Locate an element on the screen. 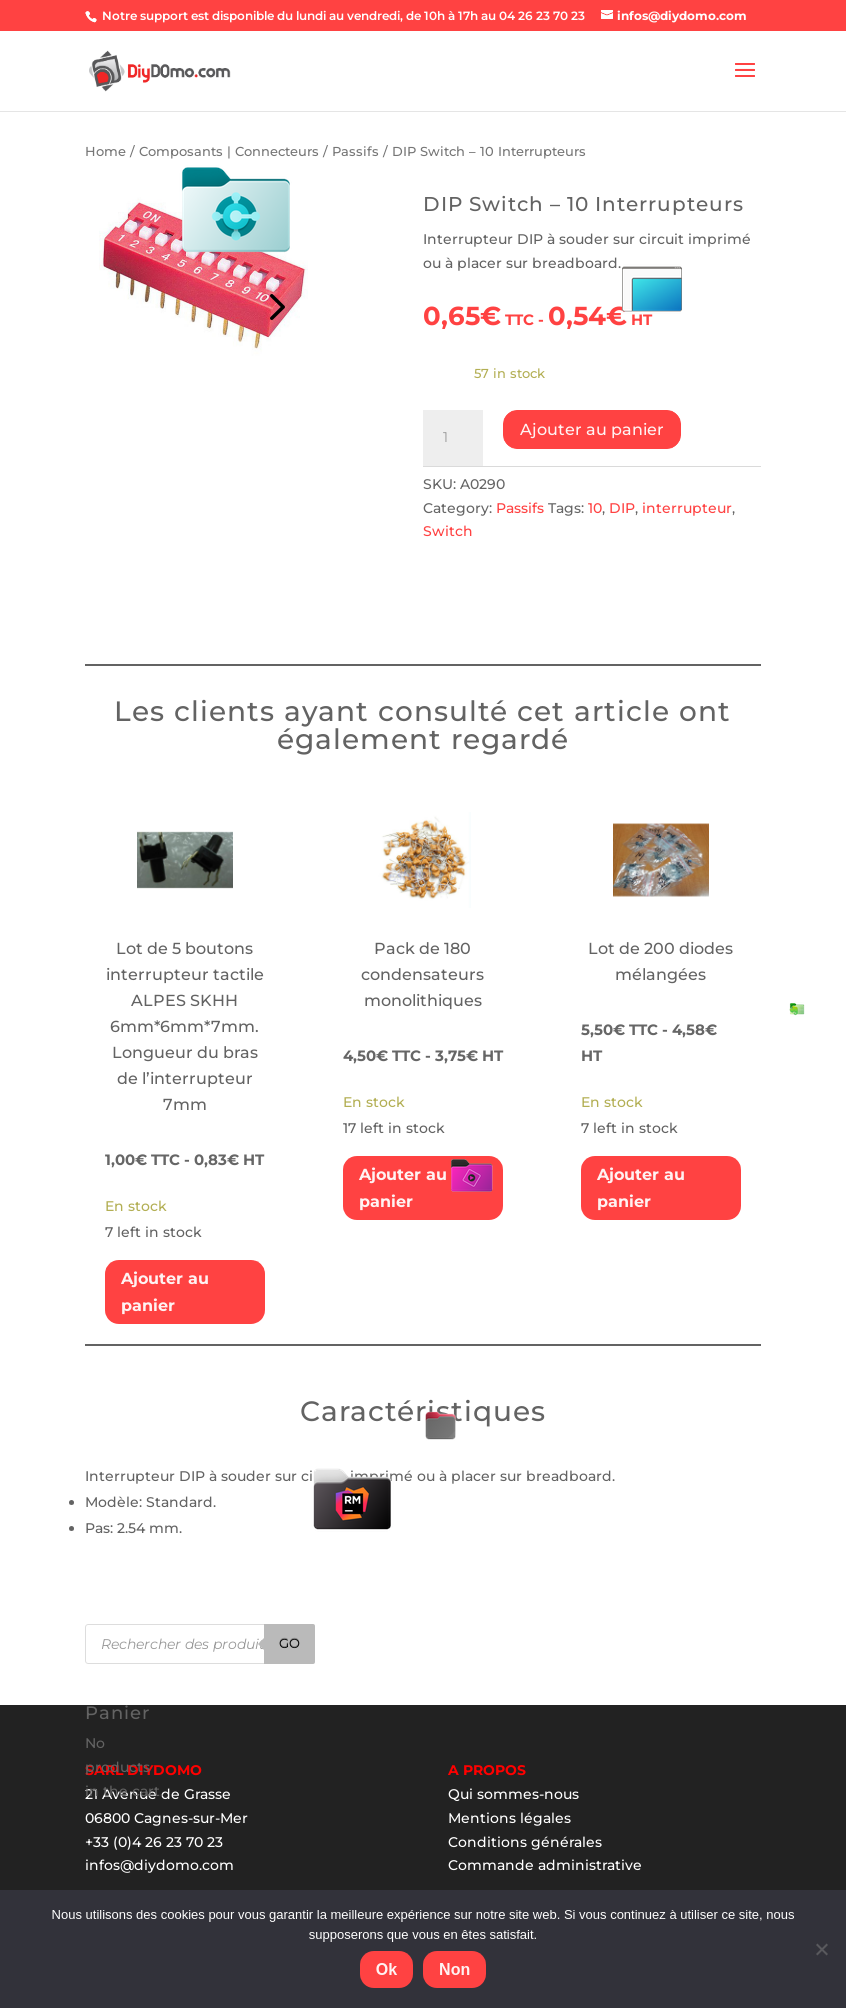 The width and height of the screenshot is (846, 2008). open desktop view is located at coordinates (652, 289).